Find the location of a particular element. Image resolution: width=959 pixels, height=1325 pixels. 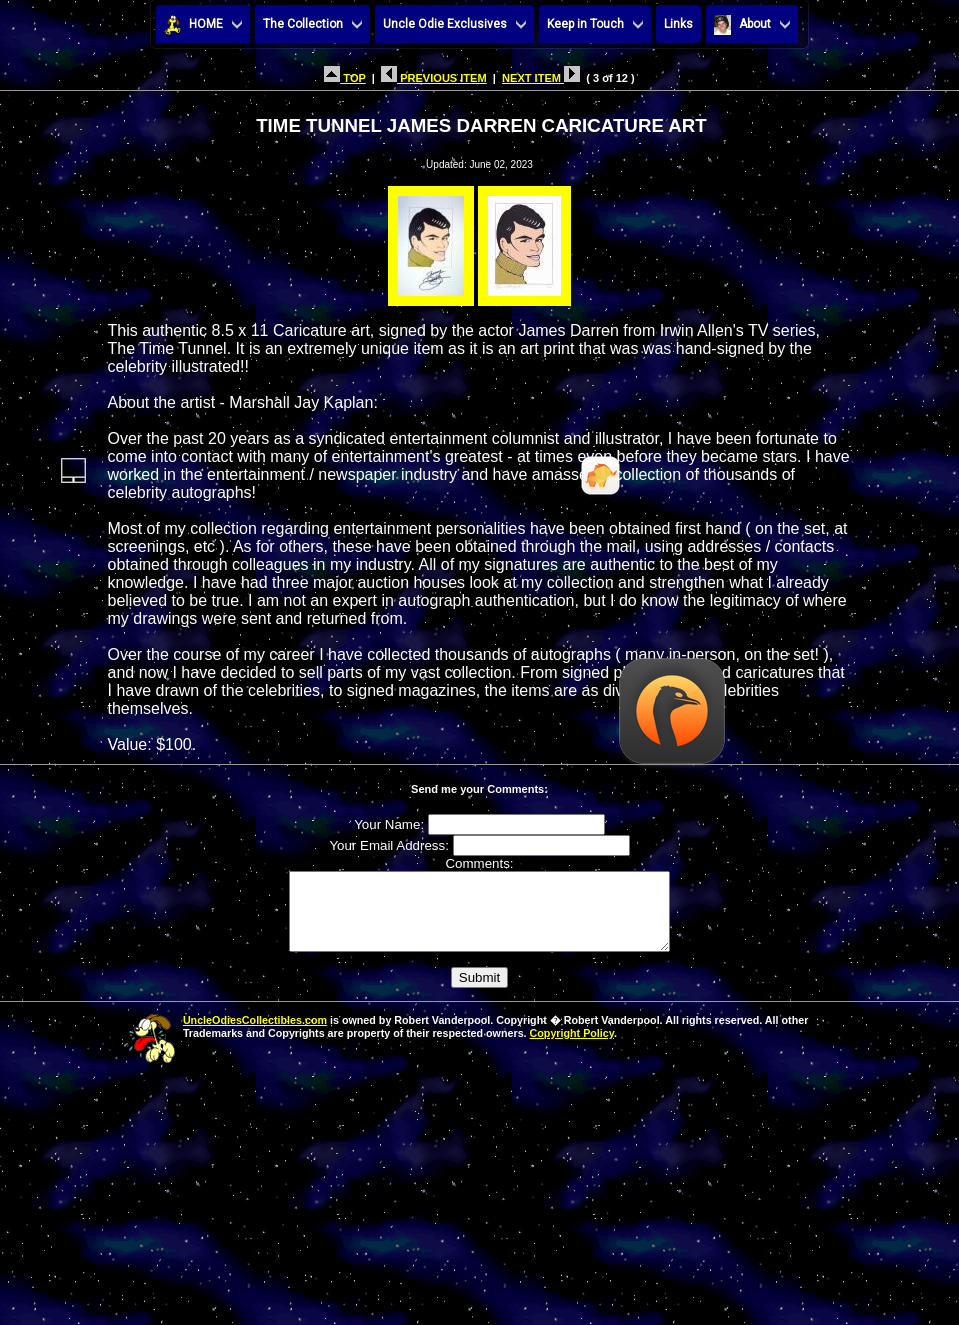

open TablePlus database management app is located at coordinates (600, 475).